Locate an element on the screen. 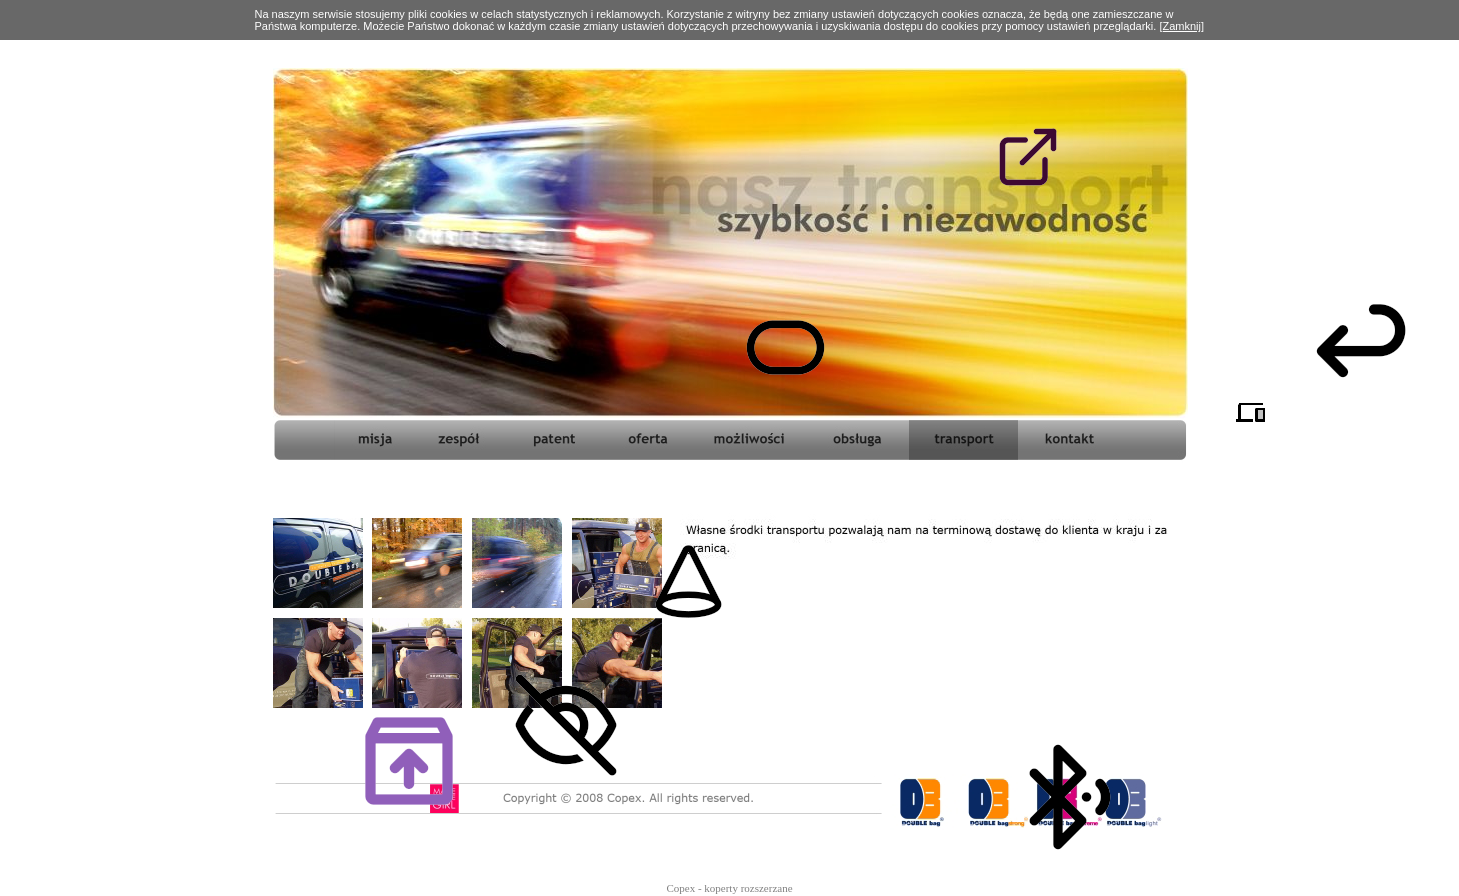 This screenshot has height=896, width=1459. medication or pill tracker is located at coordinates (785, 347).